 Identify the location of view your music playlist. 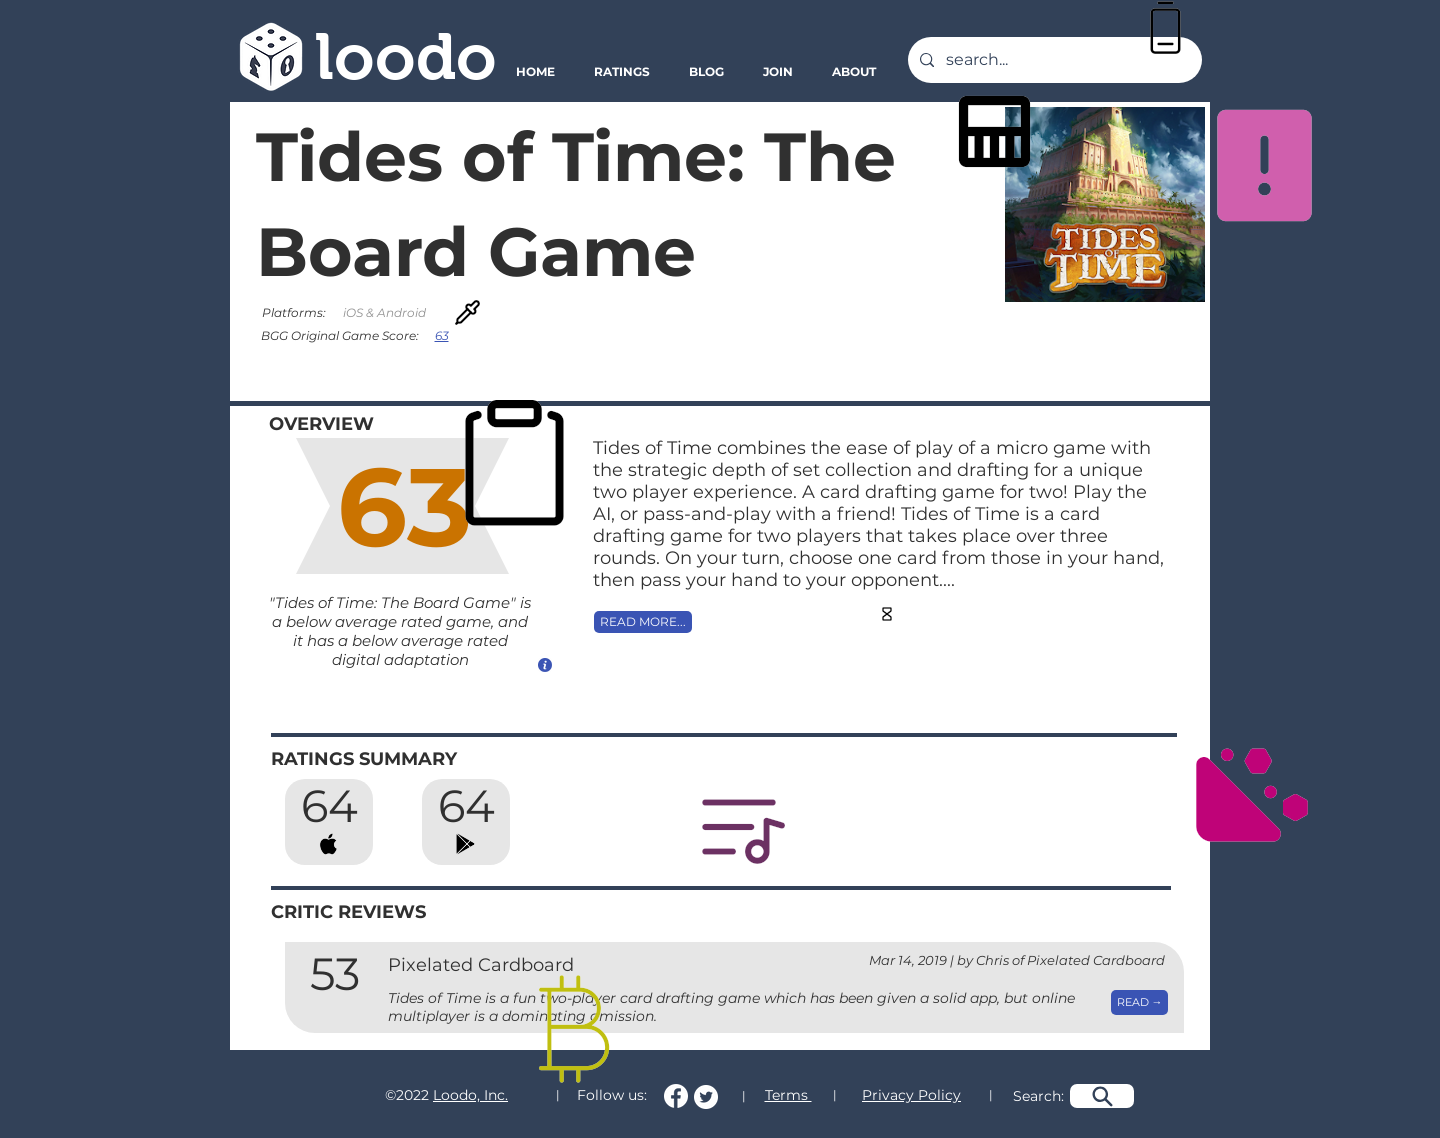
(739, 827).